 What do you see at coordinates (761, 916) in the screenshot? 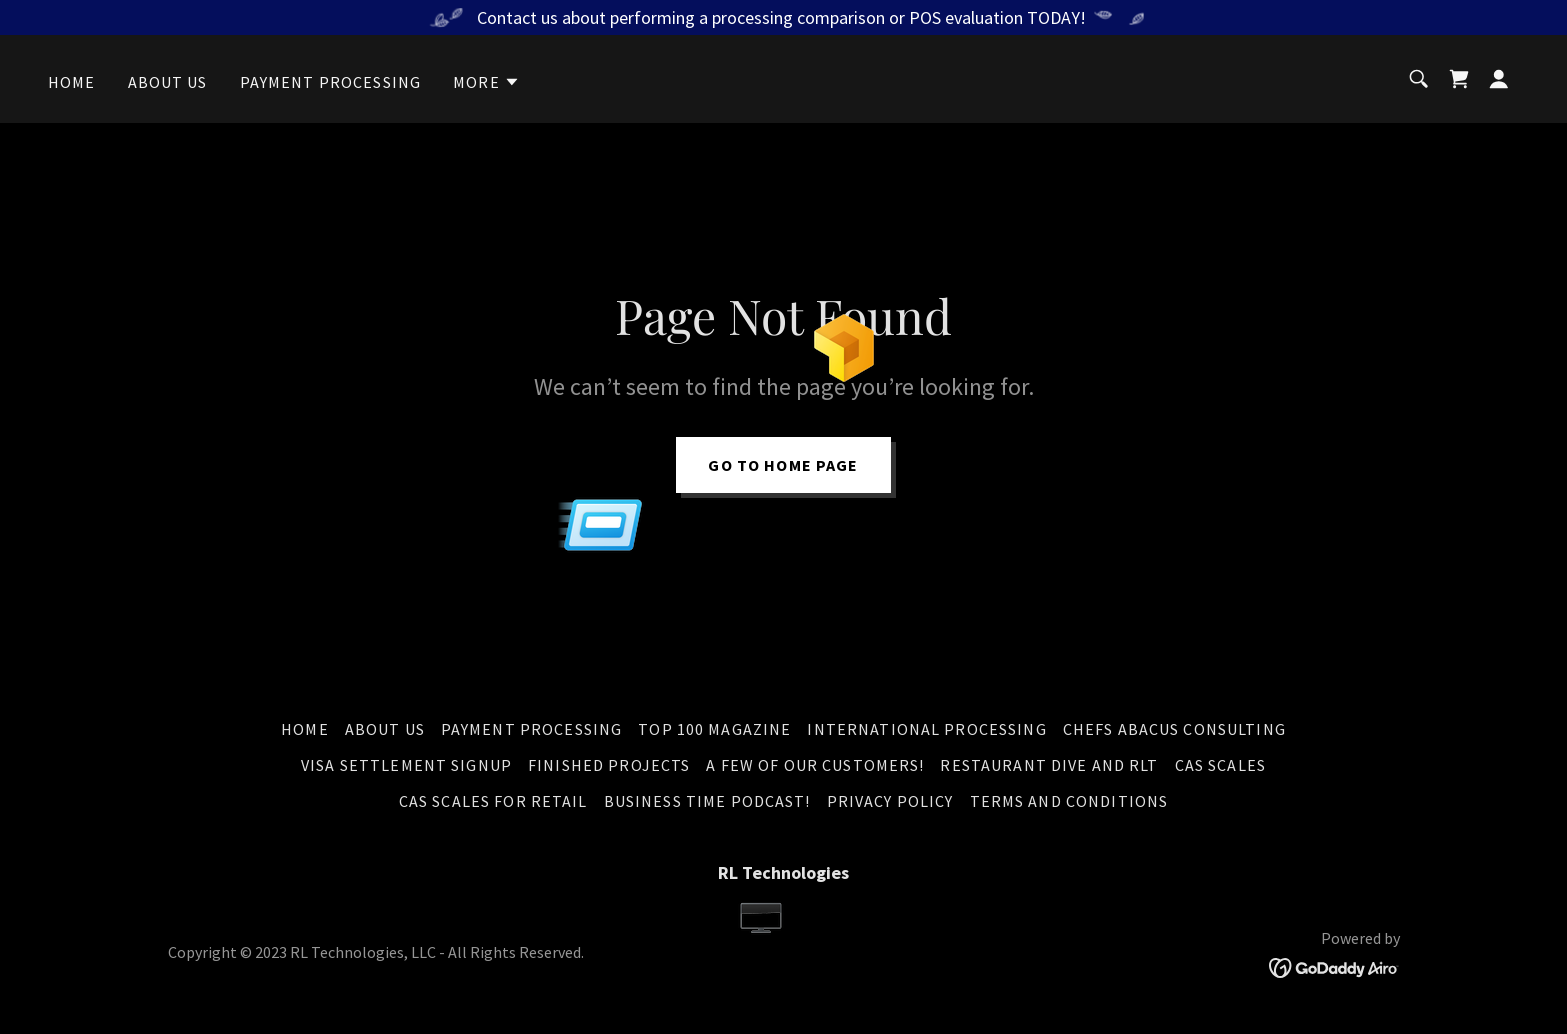
I see `access TV or display settings` at bounding box center [761, 916].